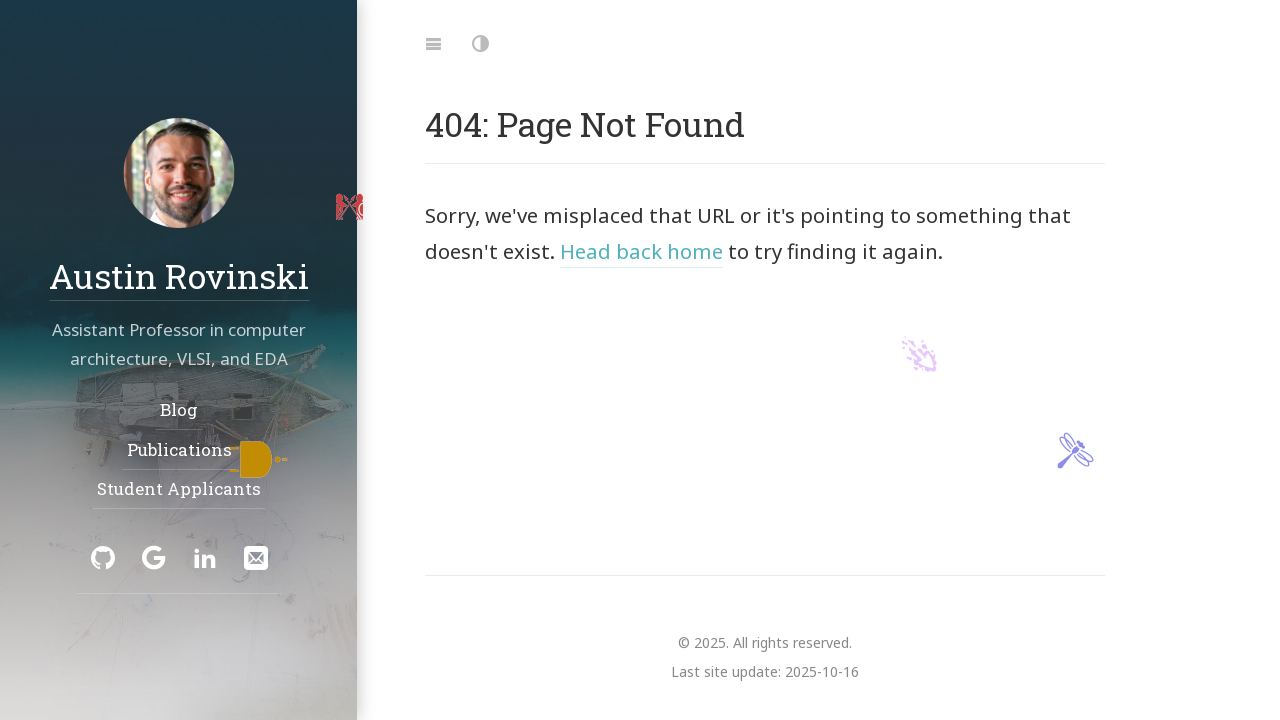 The height and width of the screenshot is (720, 1280). What do you see at coordinates (258, 459) in the screenshot?
I see `represents a NAND logic gate in a circuit diagram` at bounding box center [258, 459].